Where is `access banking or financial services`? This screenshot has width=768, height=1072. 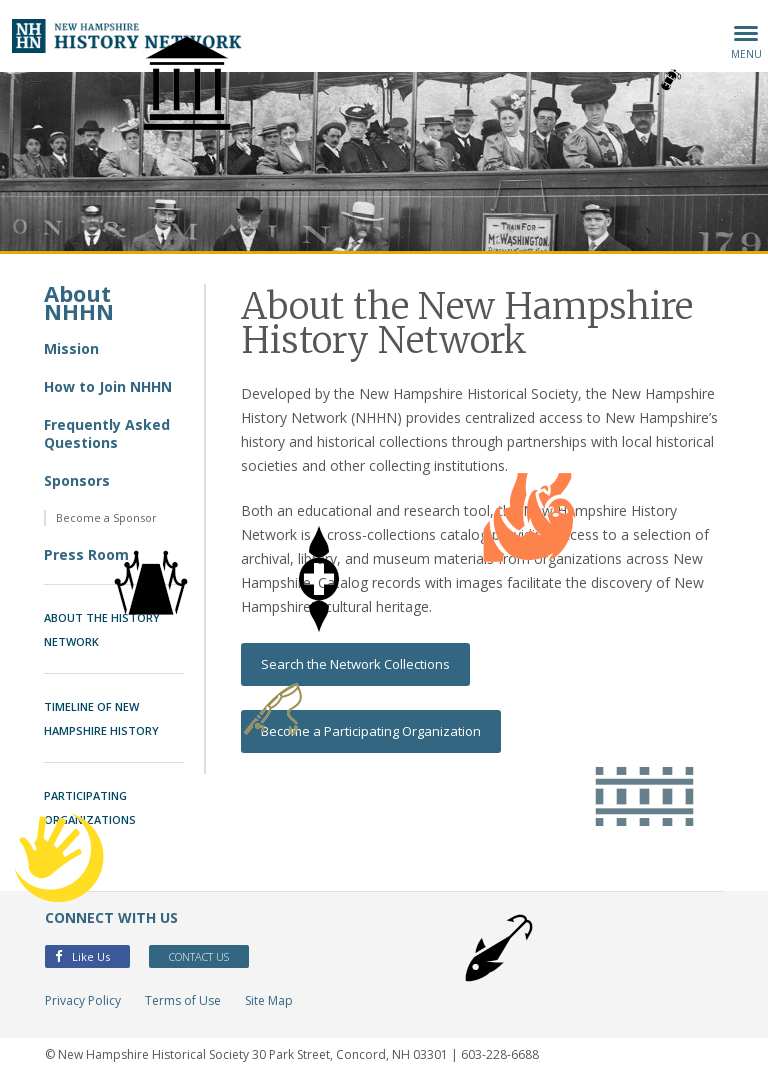
access banking or financial services is located at coordinates (187, 83).